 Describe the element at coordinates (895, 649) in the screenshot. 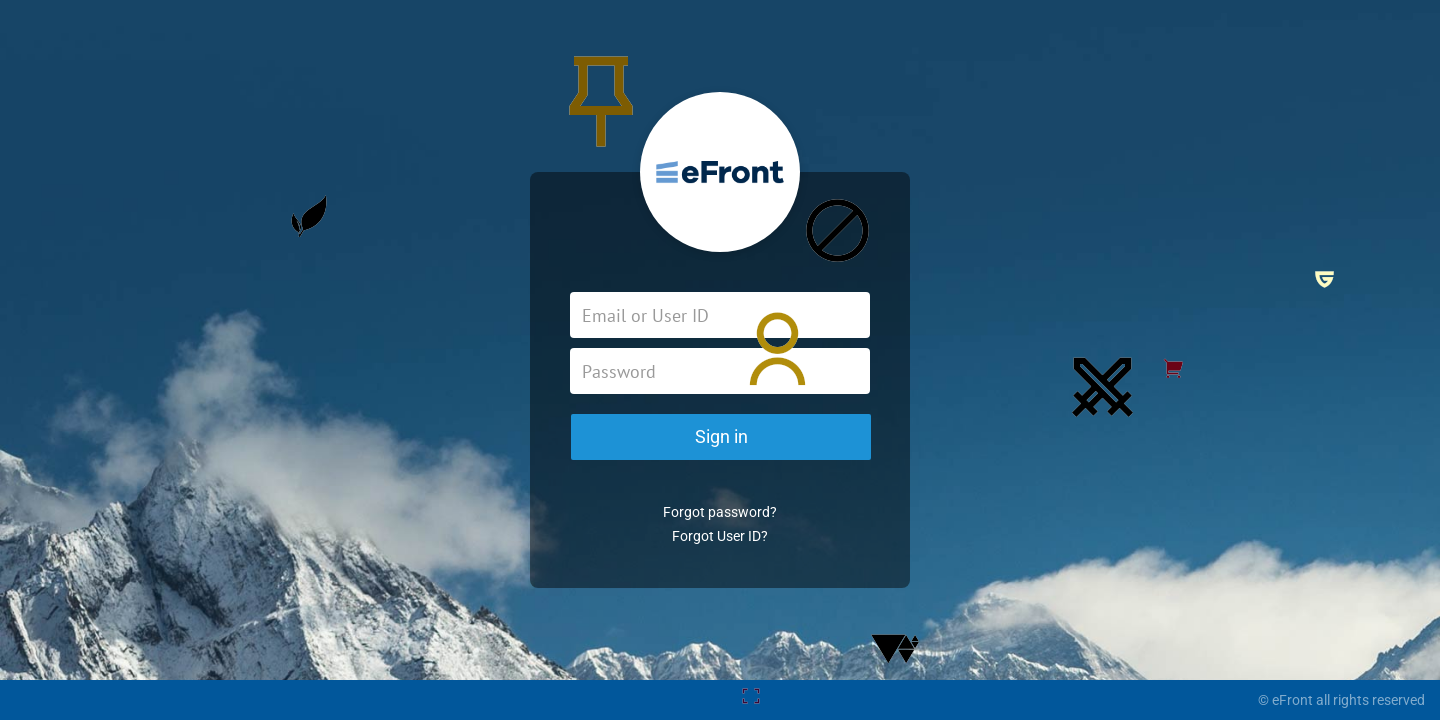

I see `WebGPU technology or API branding` at that location.